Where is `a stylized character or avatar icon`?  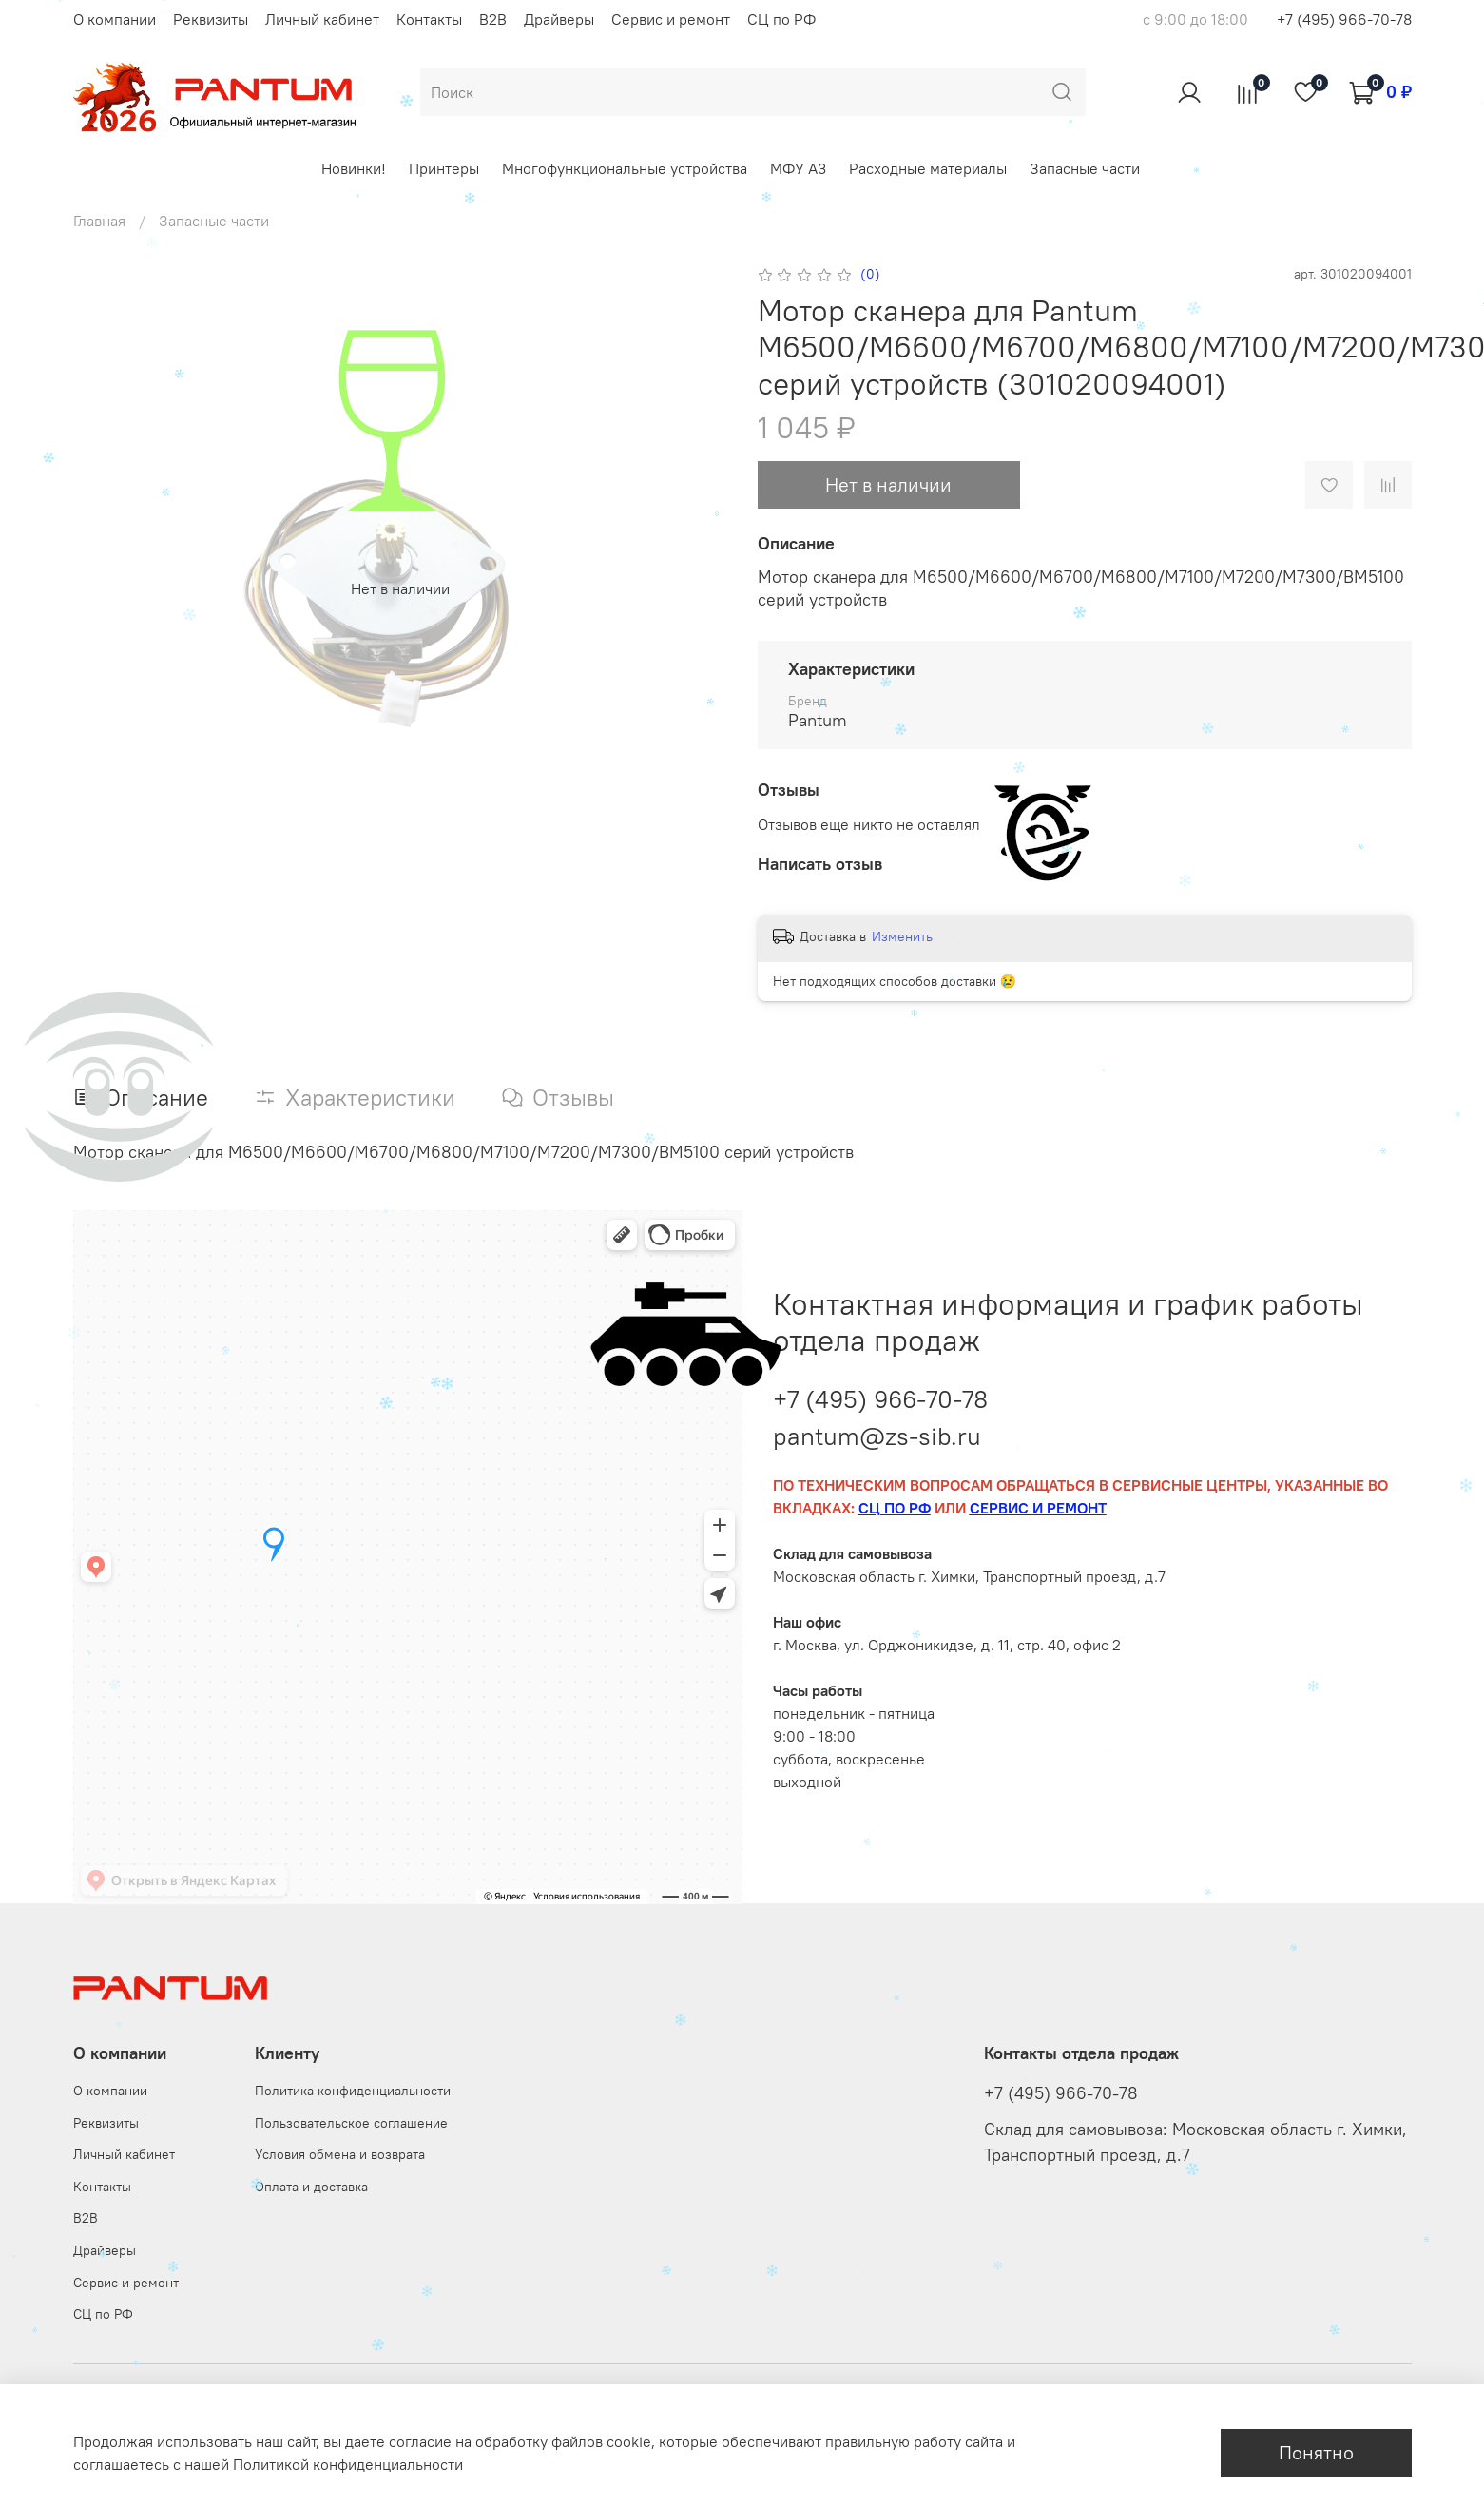 a stylized character or avatar icon is located at coordinates (119, 1087).